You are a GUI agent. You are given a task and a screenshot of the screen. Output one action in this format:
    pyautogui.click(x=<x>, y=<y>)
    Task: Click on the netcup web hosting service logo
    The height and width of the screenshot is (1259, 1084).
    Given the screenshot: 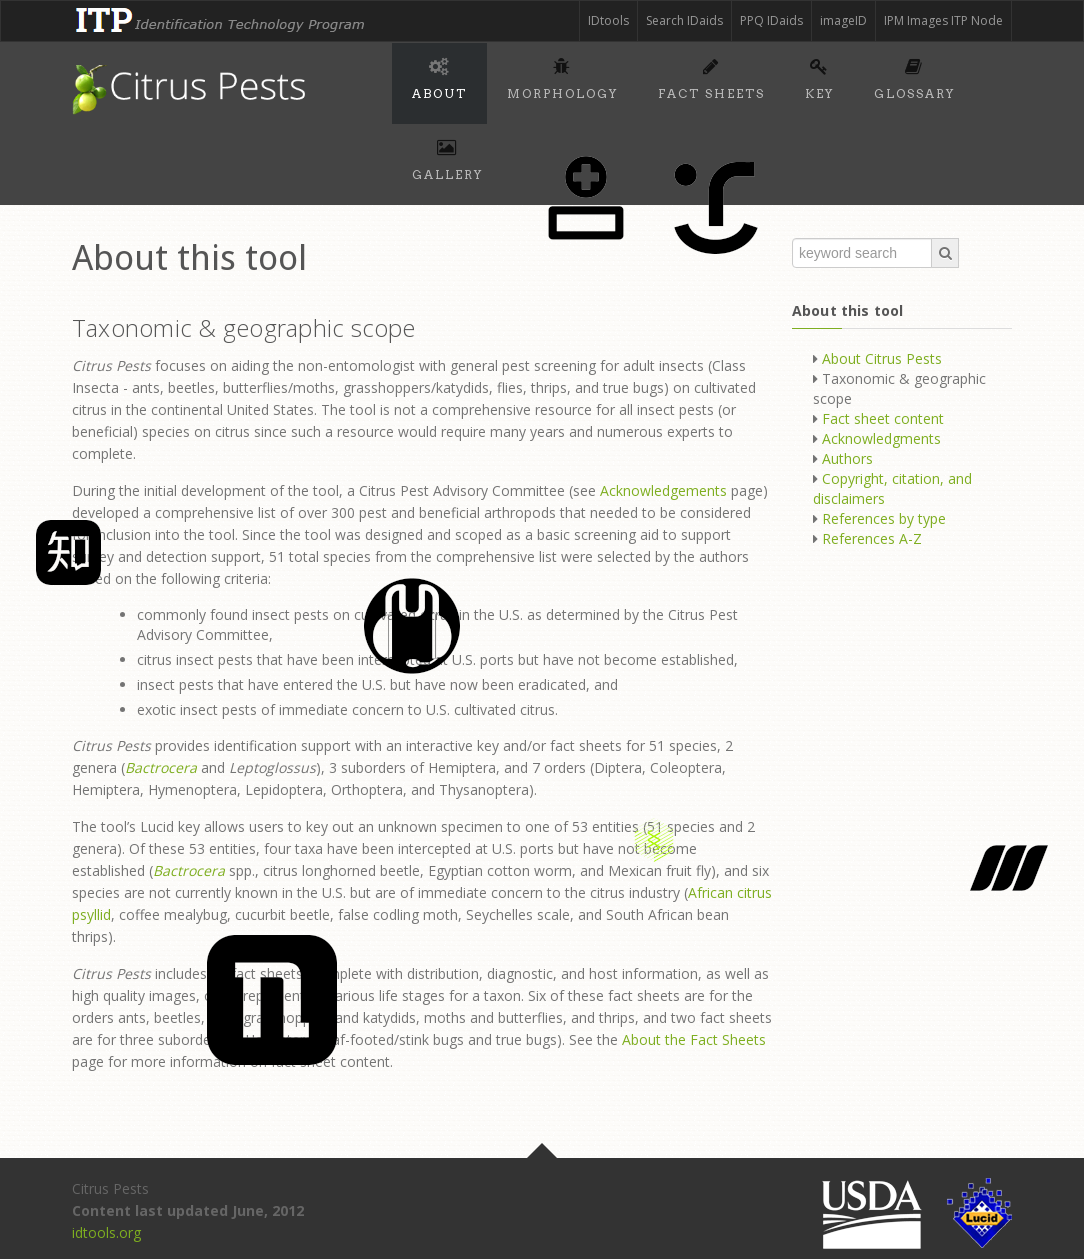 What is the action you would take?
    pyautogui.click(x=272, y=1000)
    